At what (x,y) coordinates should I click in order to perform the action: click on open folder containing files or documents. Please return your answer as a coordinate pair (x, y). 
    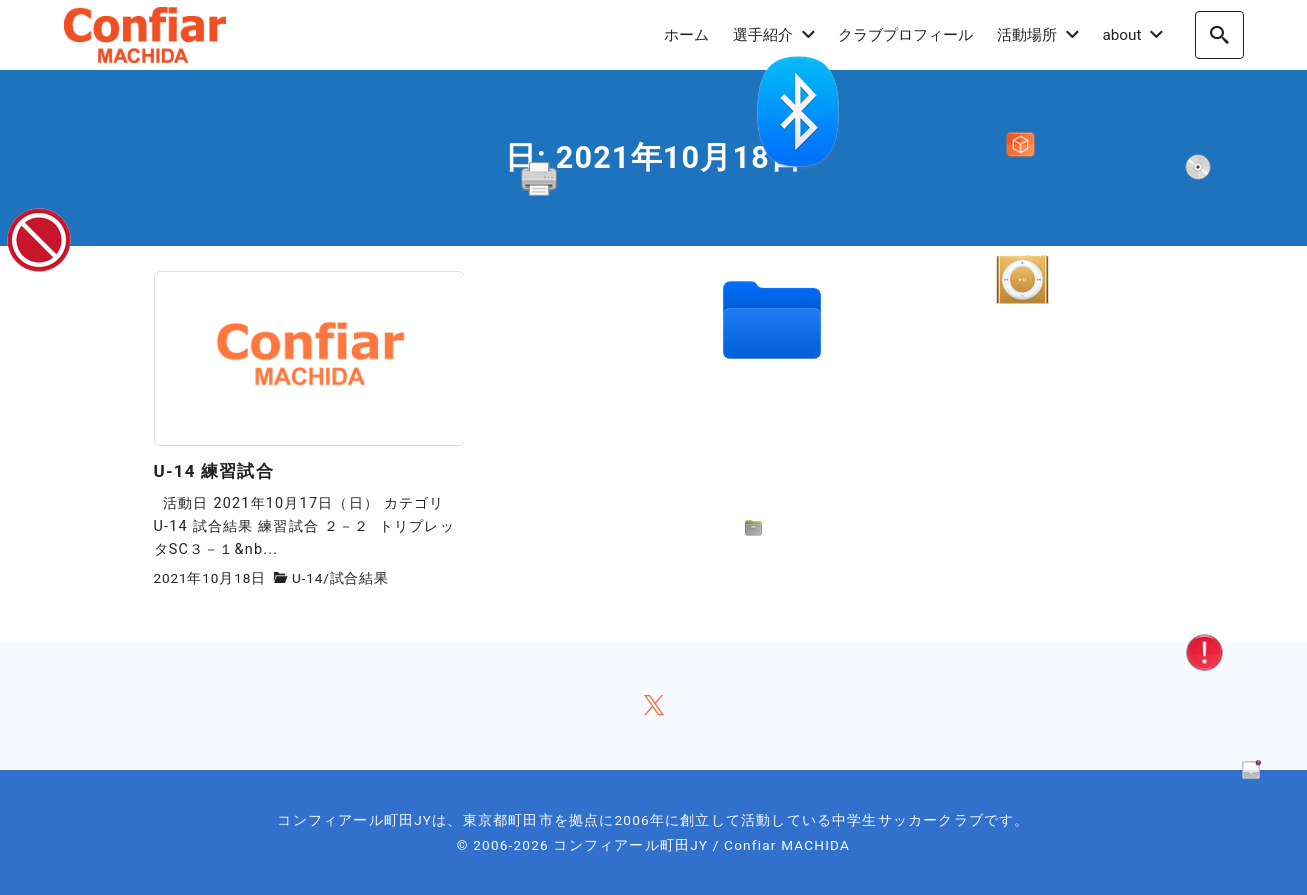
    Looking at the image, I should click on (772, 320).